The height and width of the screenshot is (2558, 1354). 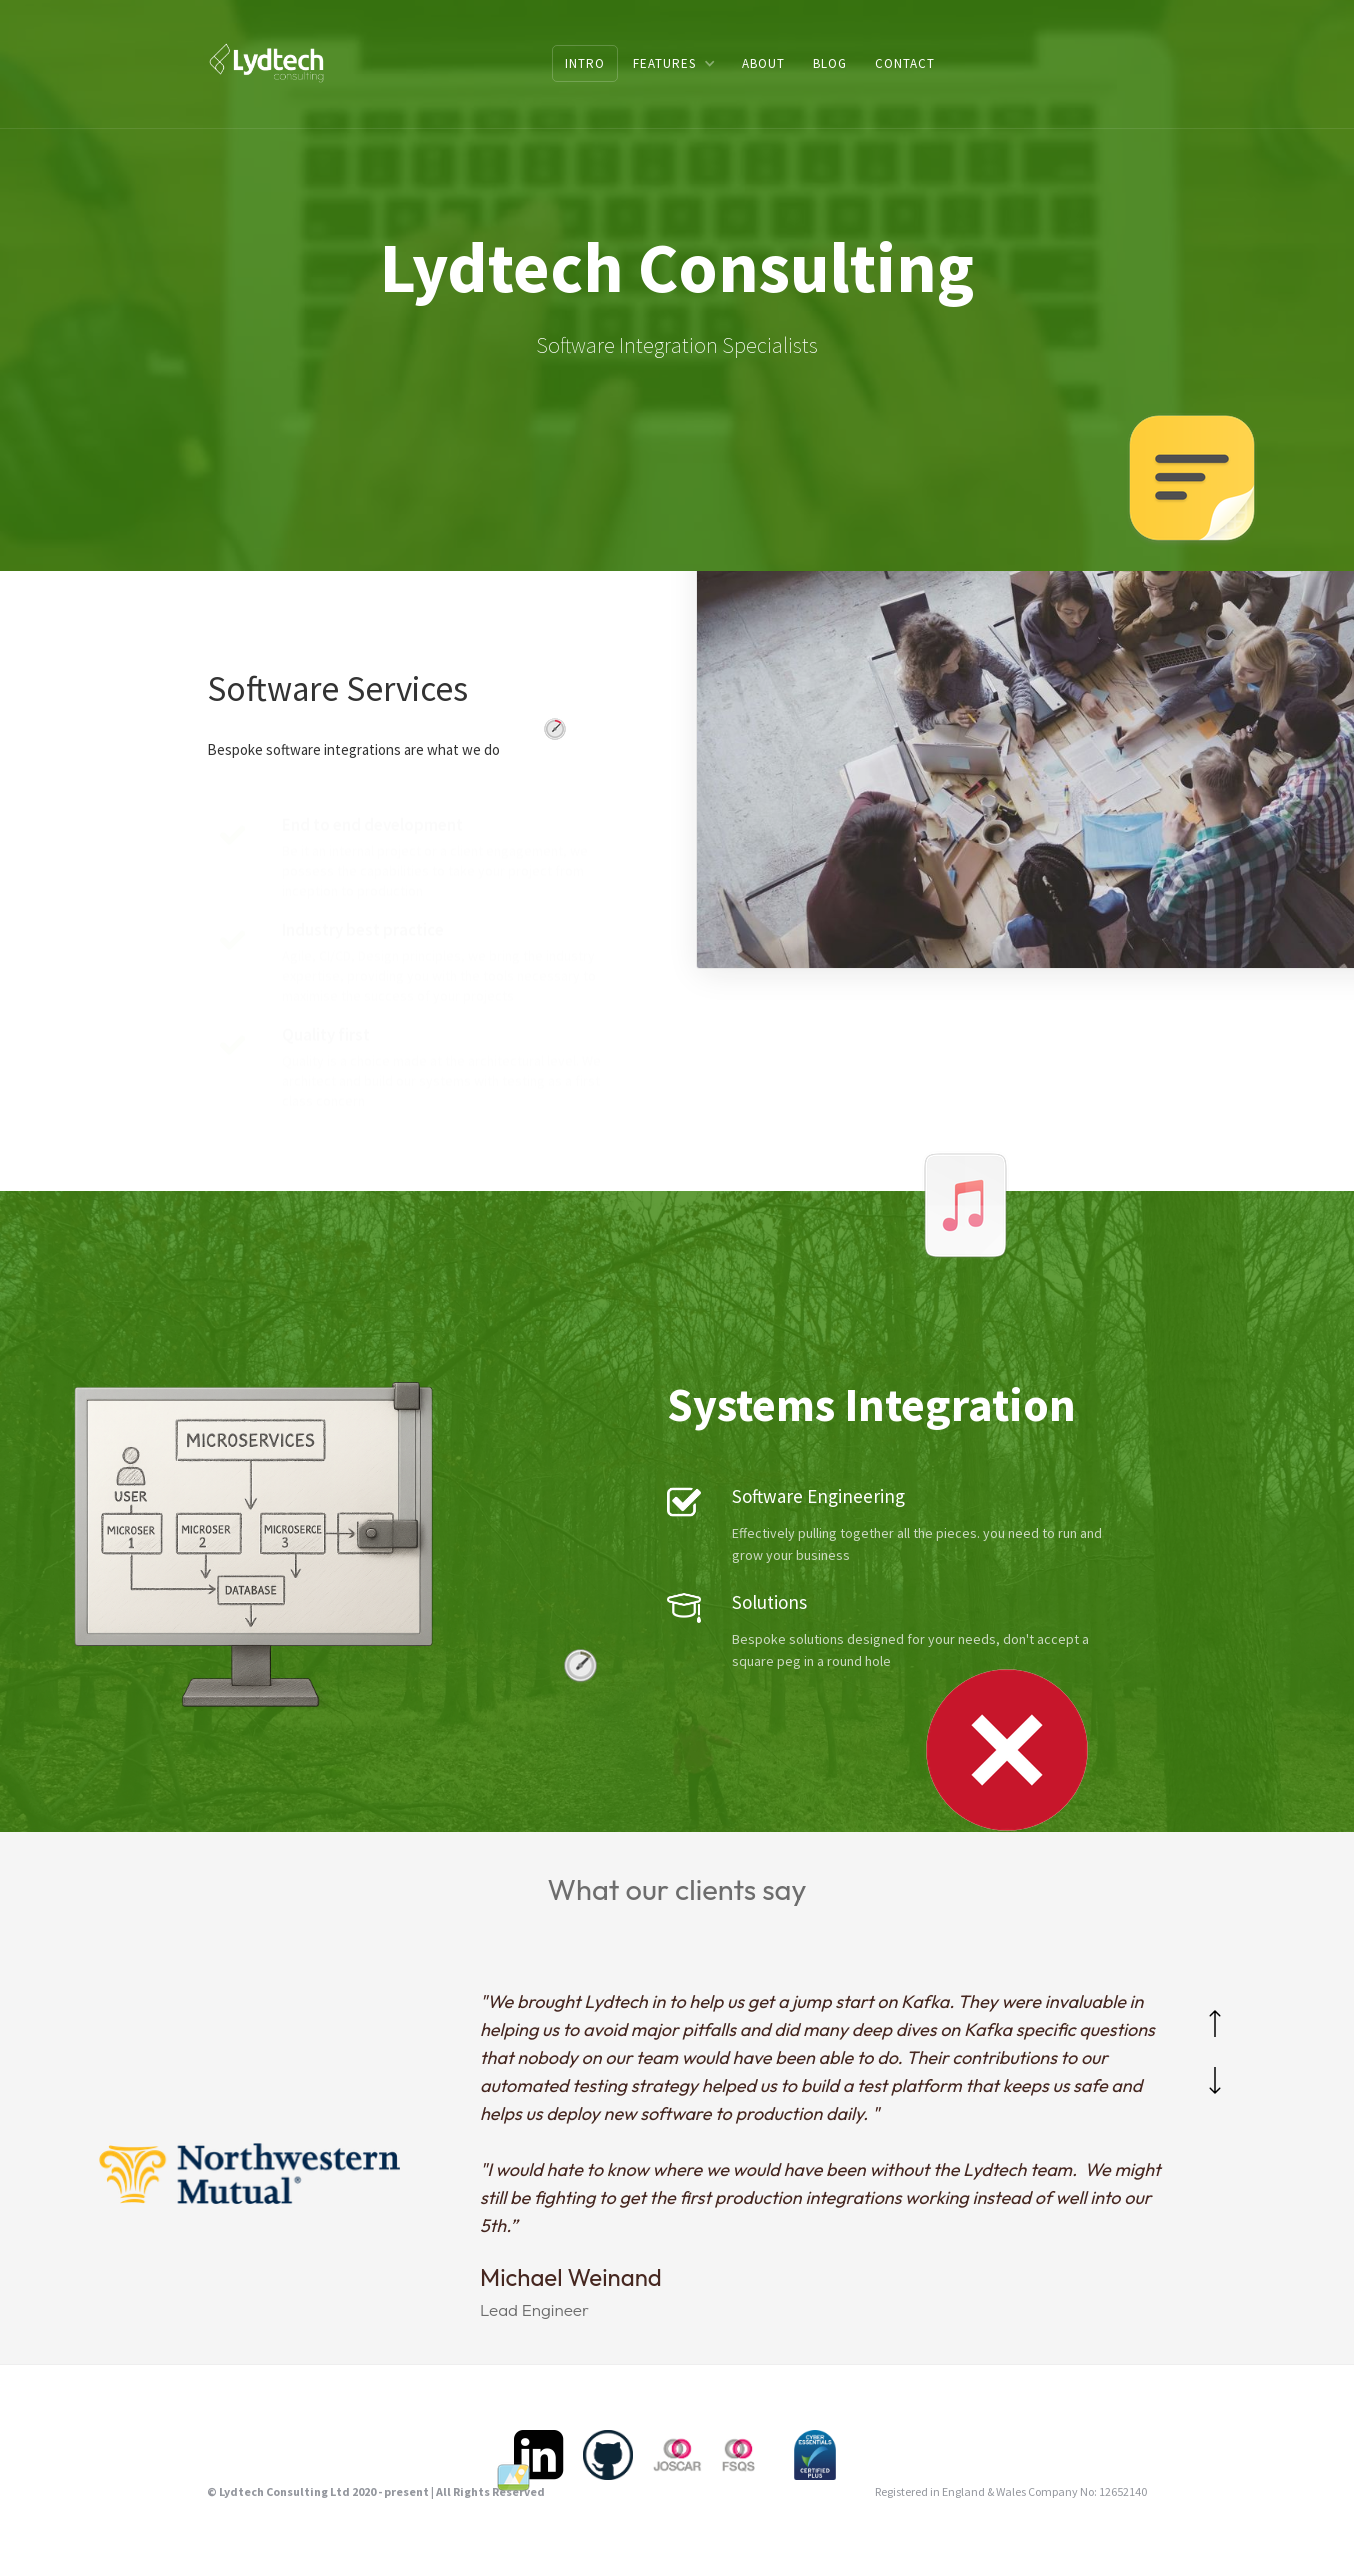 What do you see at coordinates (513, 2477) in the screenshot?
I see `open photo management app` at bounding box center [513, 2477].